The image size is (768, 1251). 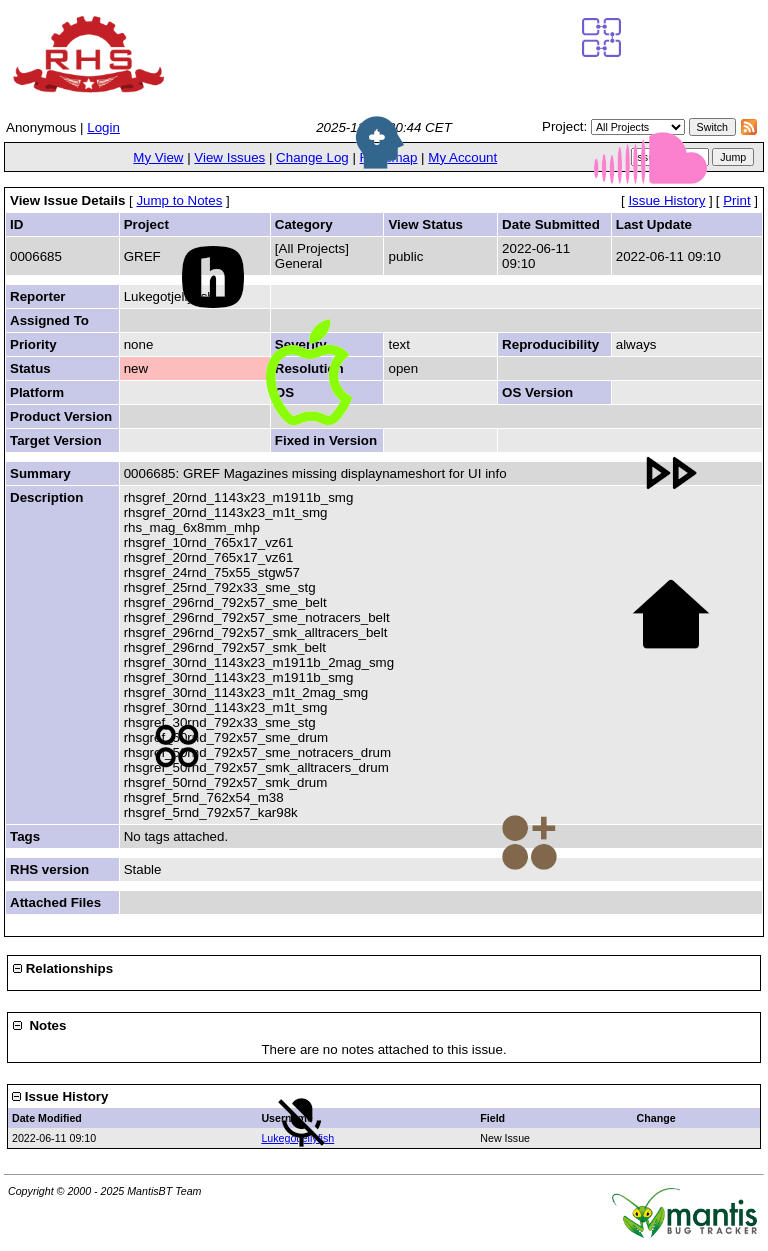 I want to click on xyflow brand logo, so click(x=601, y=37).